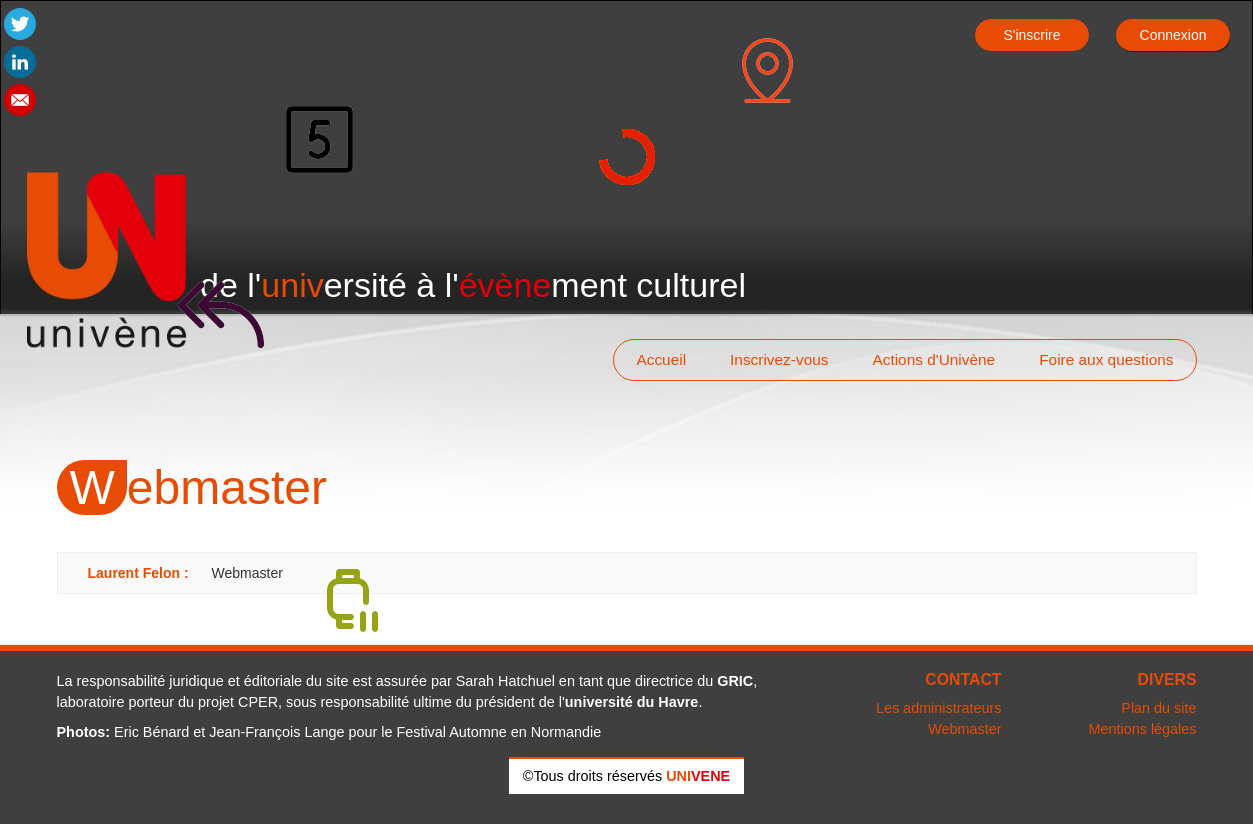  What do you see at coordinates (319, 139) in the screenshot?
I see `indicates step 5 in a numbered sequence` at bounding box center [319, 139].